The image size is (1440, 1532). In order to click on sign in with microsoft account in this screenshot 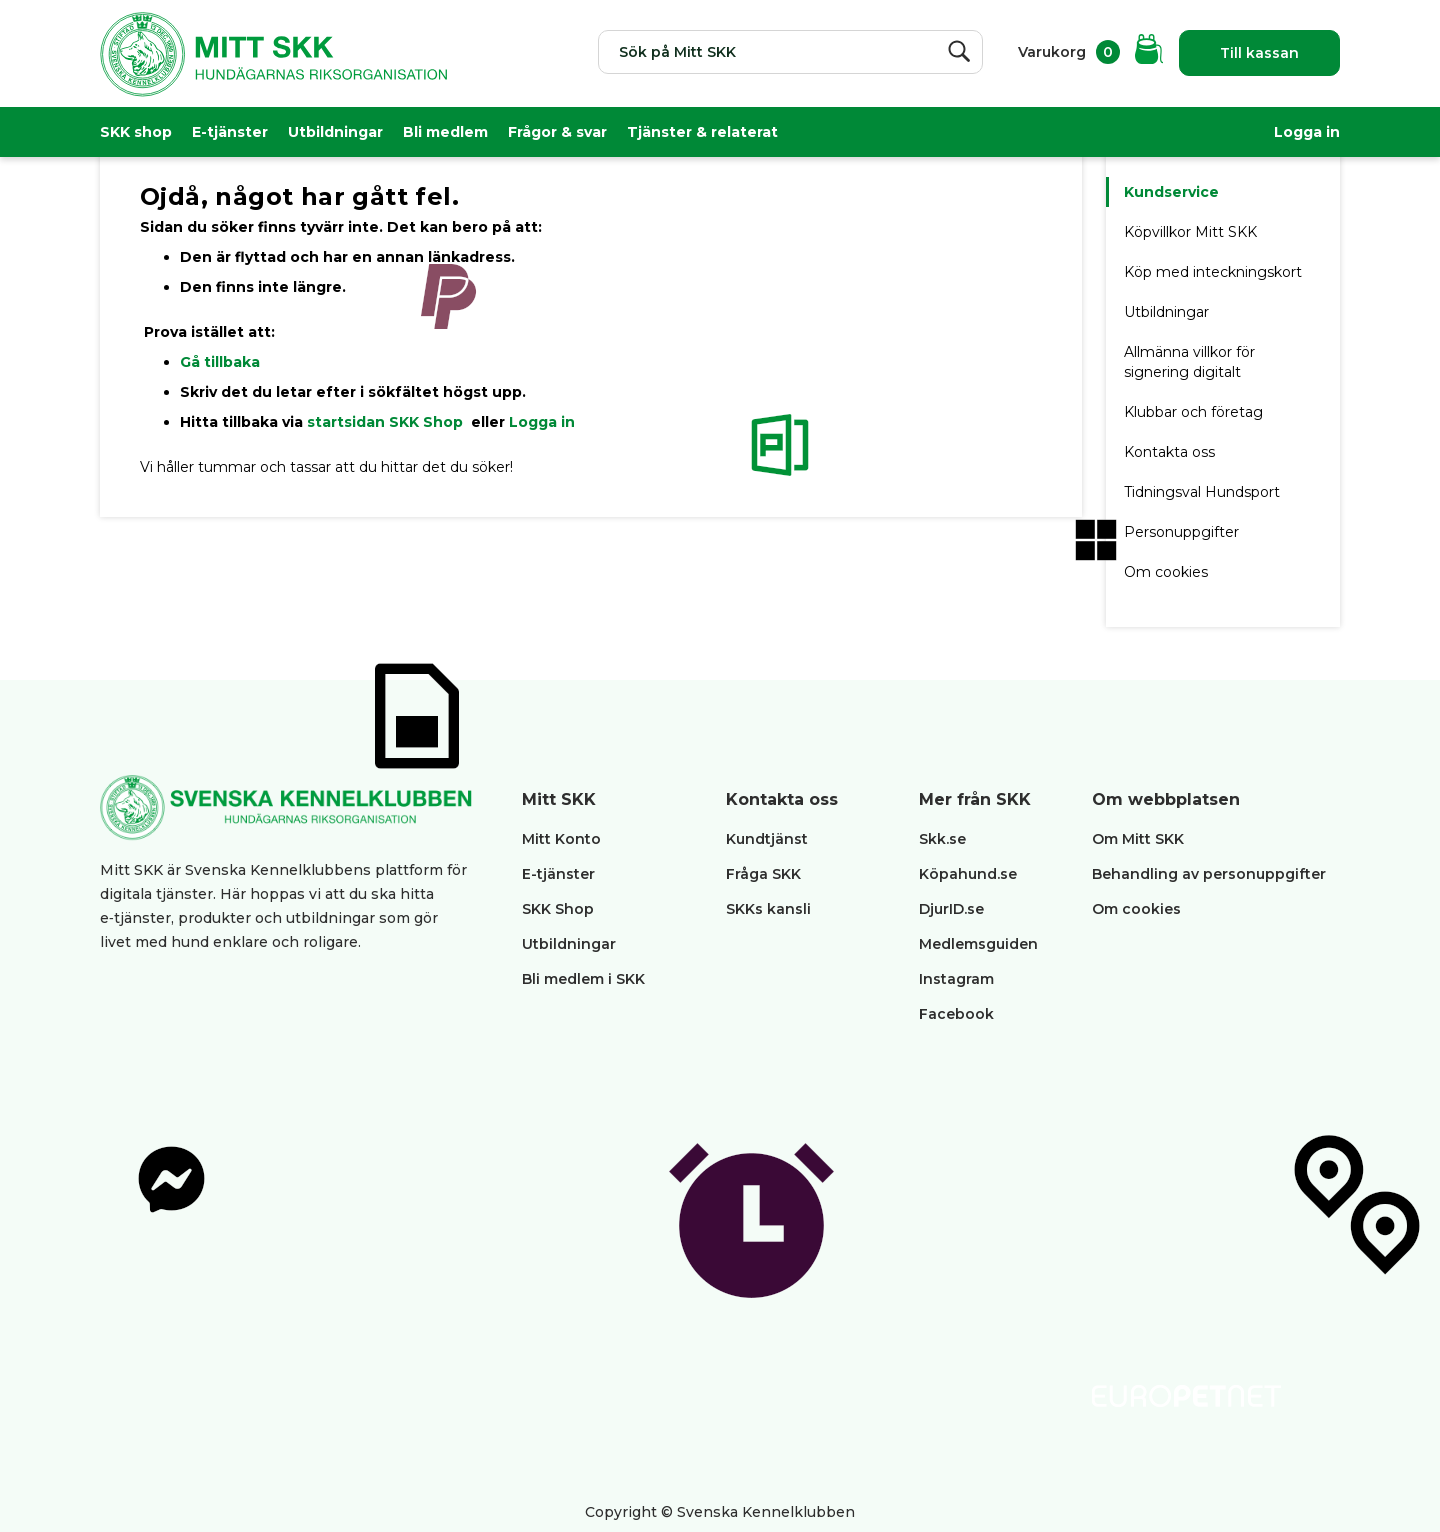, I will do `click(1096, 540)`.